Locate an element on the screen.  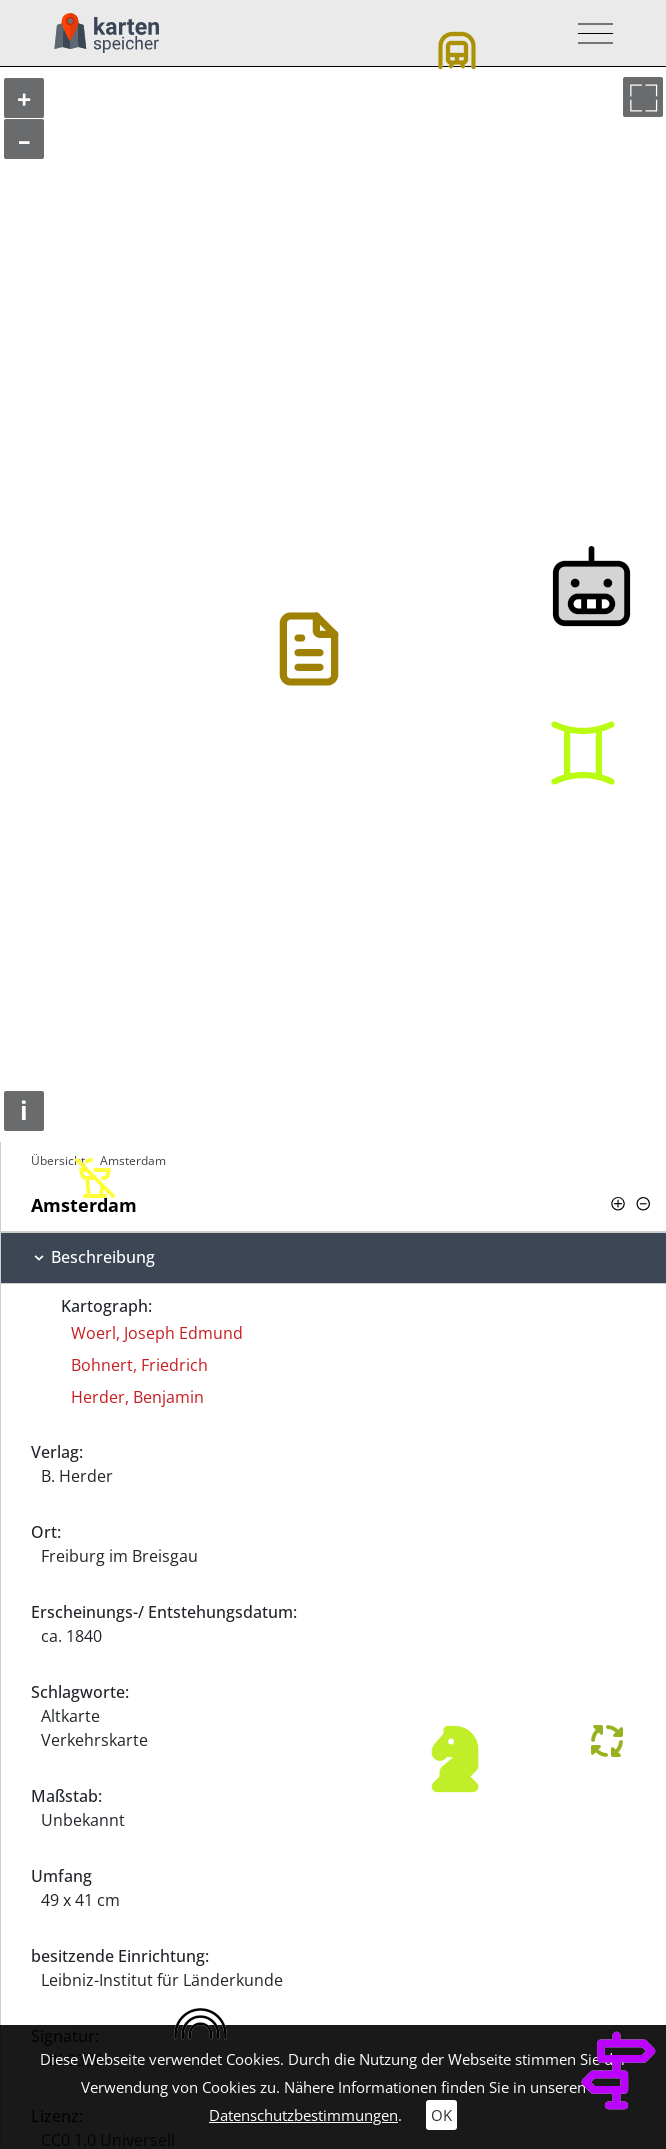
indicates pride or LGBTQ+ related content is located at coordinates (200, 2025).